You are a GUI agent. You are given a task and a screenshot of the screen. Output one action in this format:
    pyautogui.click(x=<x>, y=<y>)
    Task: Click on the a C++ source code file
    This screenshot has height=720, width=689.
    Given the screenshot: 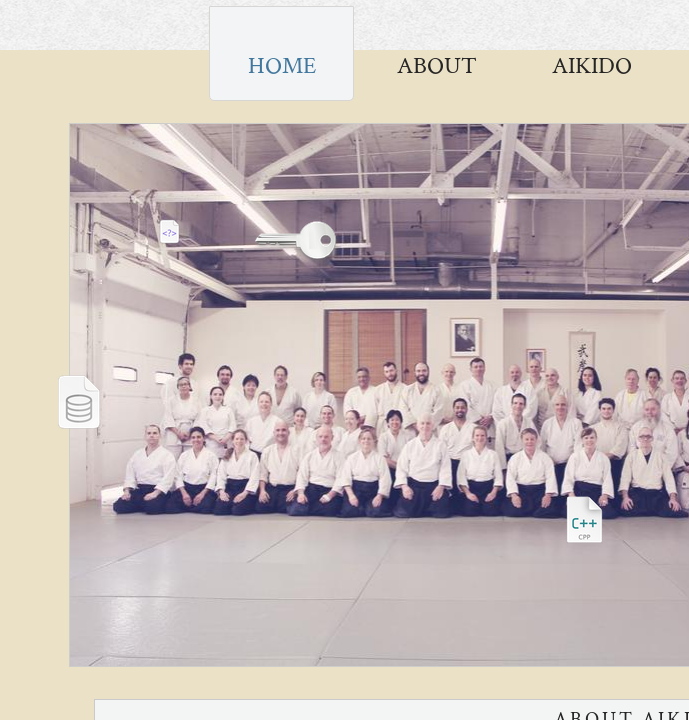 What is the action you would take?
    pyautogui.click(x=584, y=520)
    